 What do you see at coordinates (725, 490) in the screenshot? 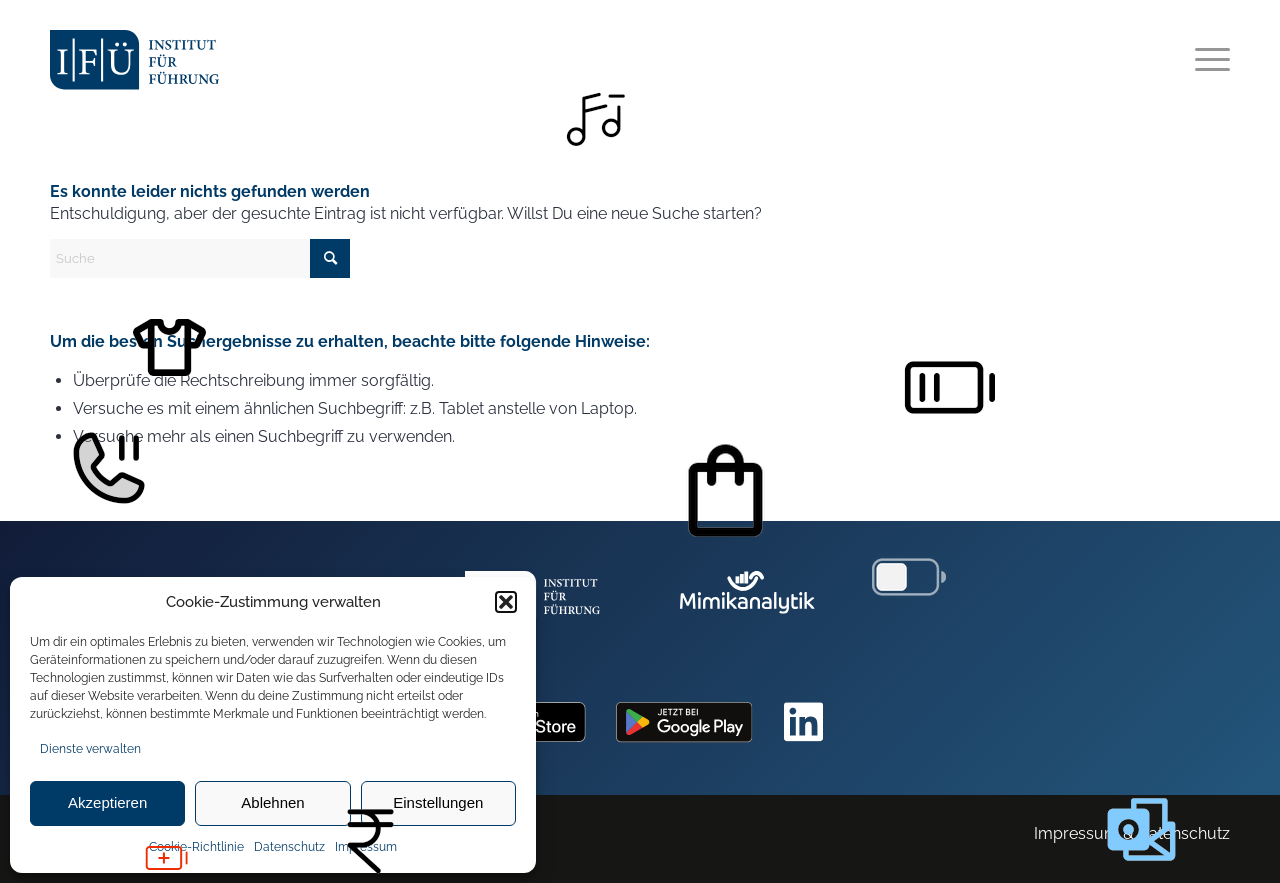
I see `view your shopping cart` at bounding box center [725, 490].